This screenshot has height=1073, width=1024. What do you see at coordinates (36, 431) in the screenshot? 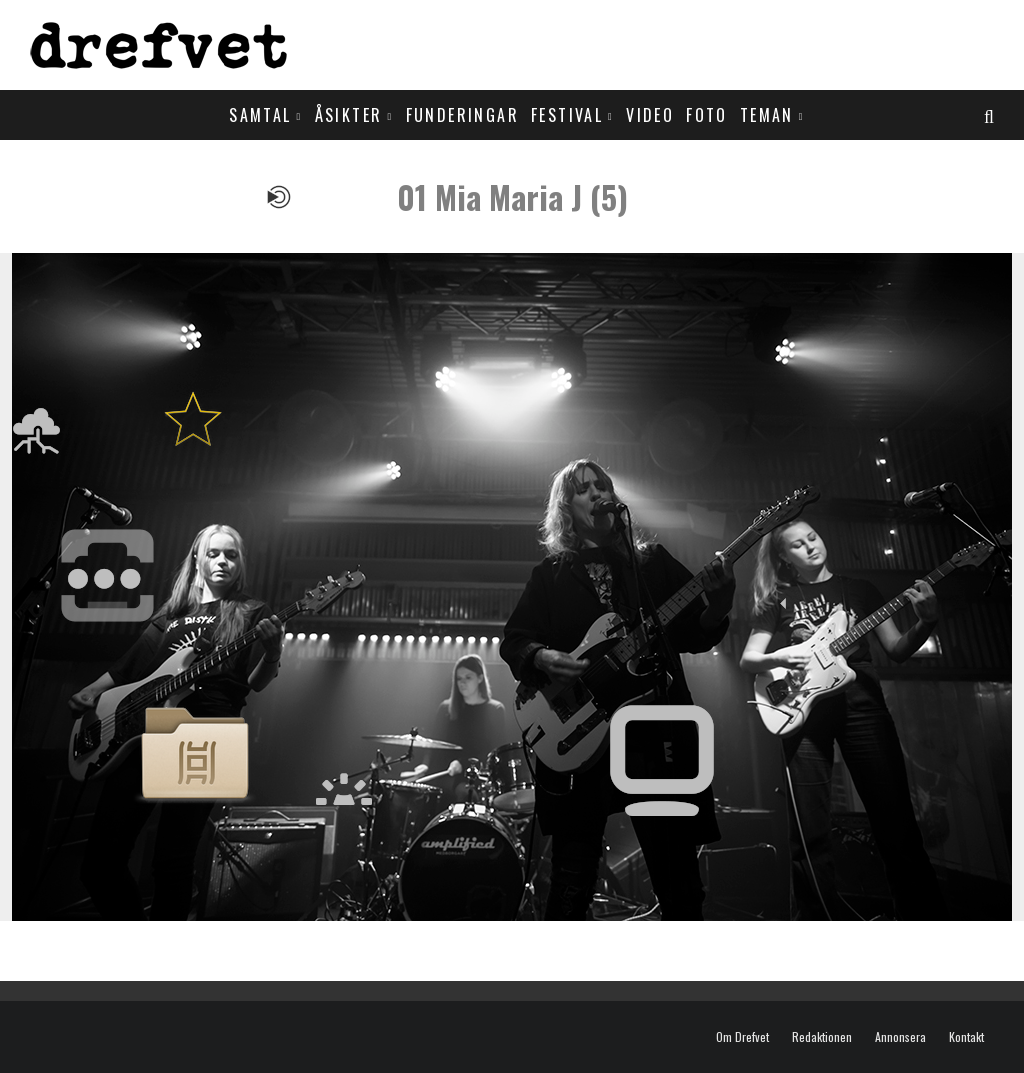
I see `indicates stormy weather conditions` at bounding box center [36, 431].